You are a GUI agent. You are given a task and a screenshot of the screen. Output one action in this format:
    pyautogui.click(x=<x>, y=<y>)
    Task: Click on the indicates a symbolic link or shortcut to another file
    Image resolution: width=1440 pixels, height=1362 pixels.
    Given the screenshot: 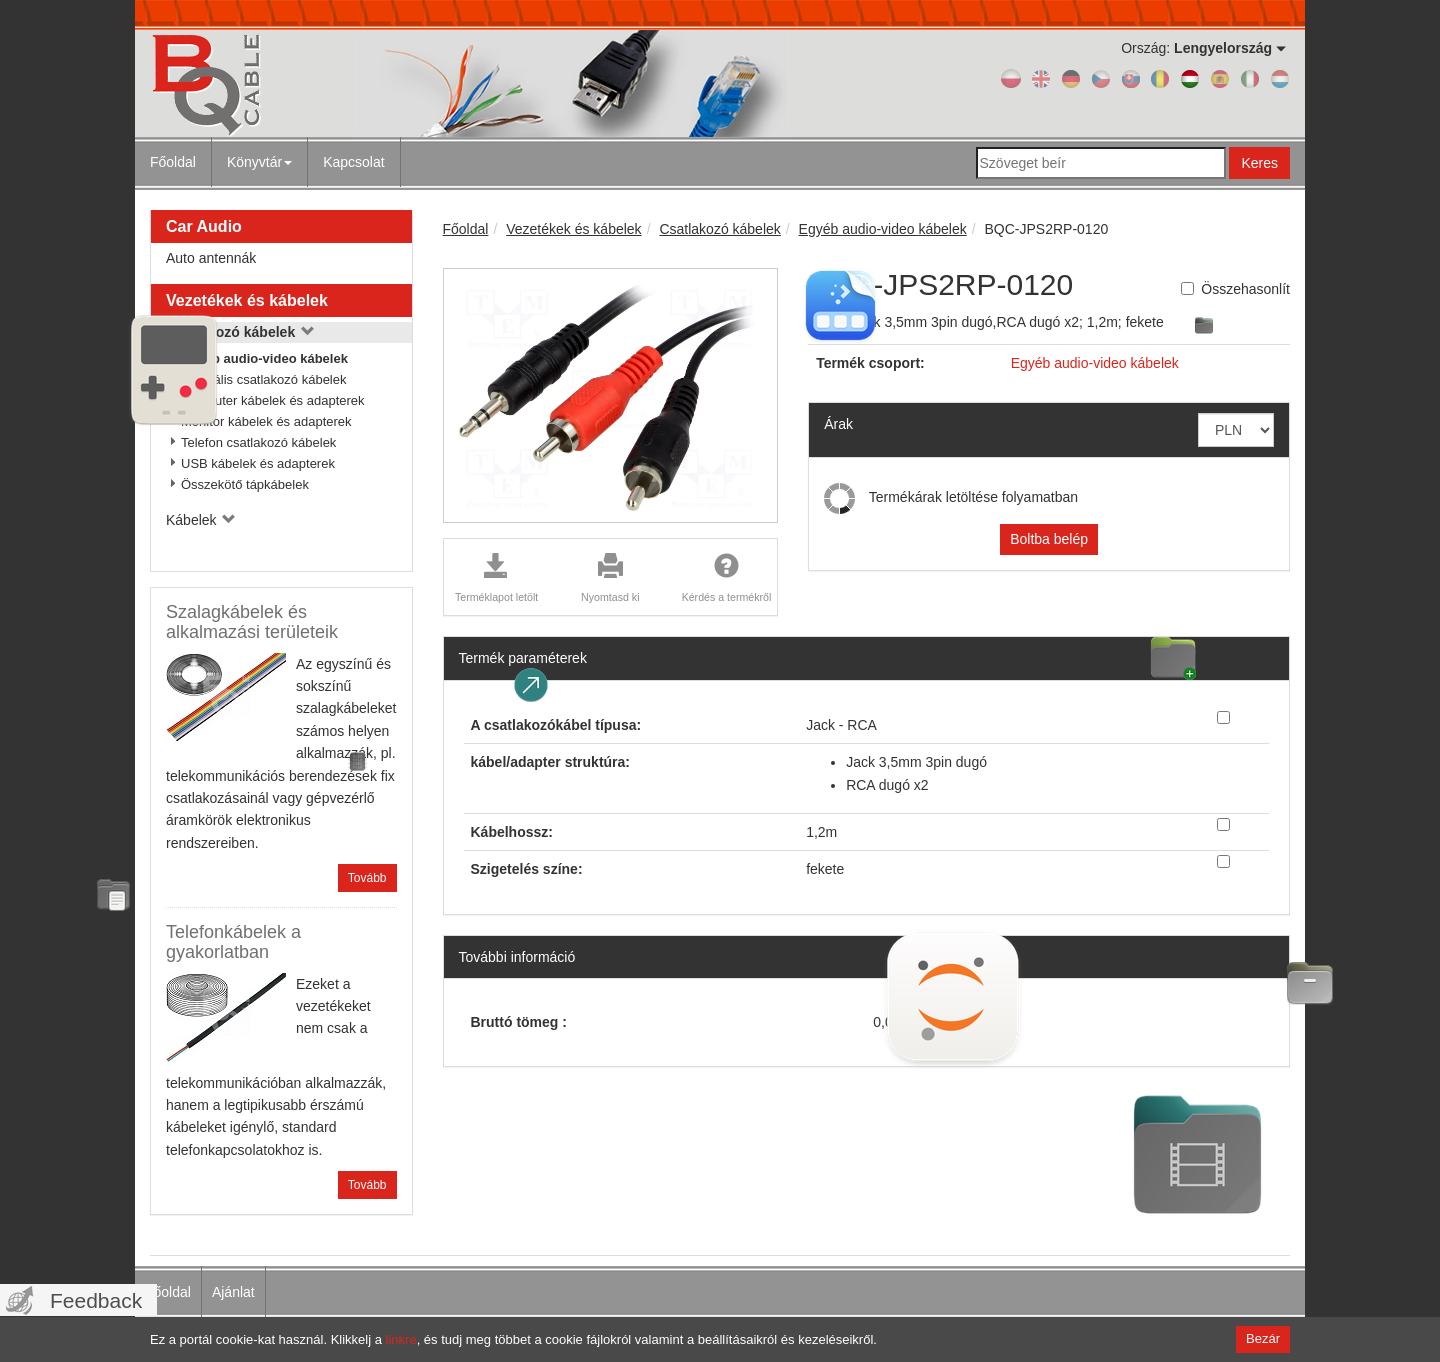 What is the action you would take?
    pyautogui.click(x=531, y=685)
    